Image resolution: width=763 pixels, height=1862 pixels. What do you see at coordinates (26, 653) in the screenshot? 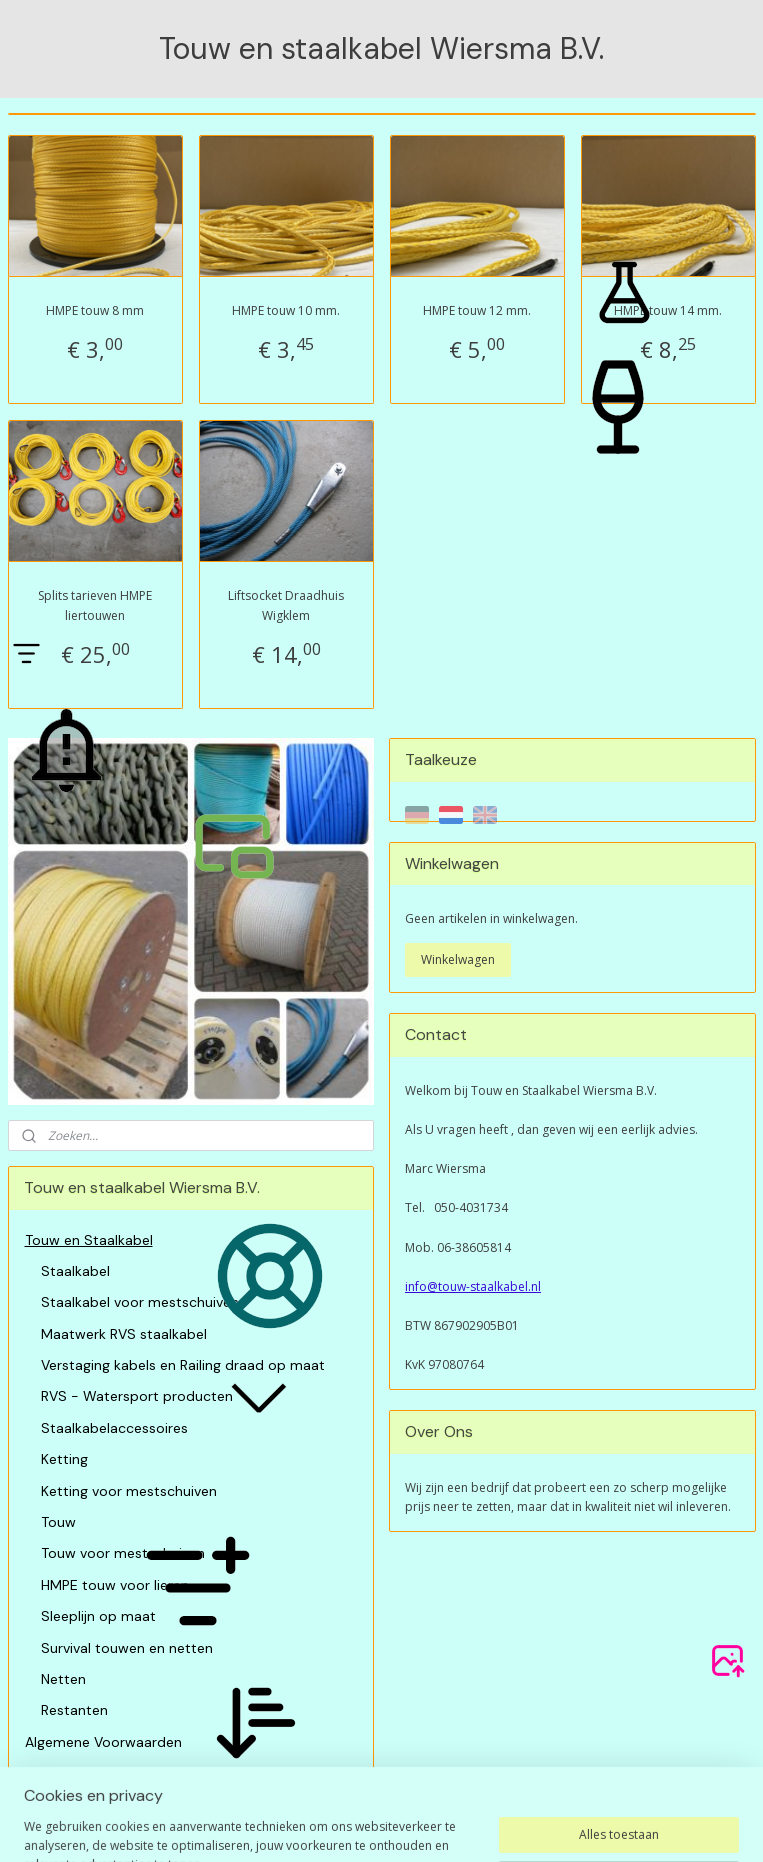
I see `filter or sort list items` at bounding box center [26, 653].